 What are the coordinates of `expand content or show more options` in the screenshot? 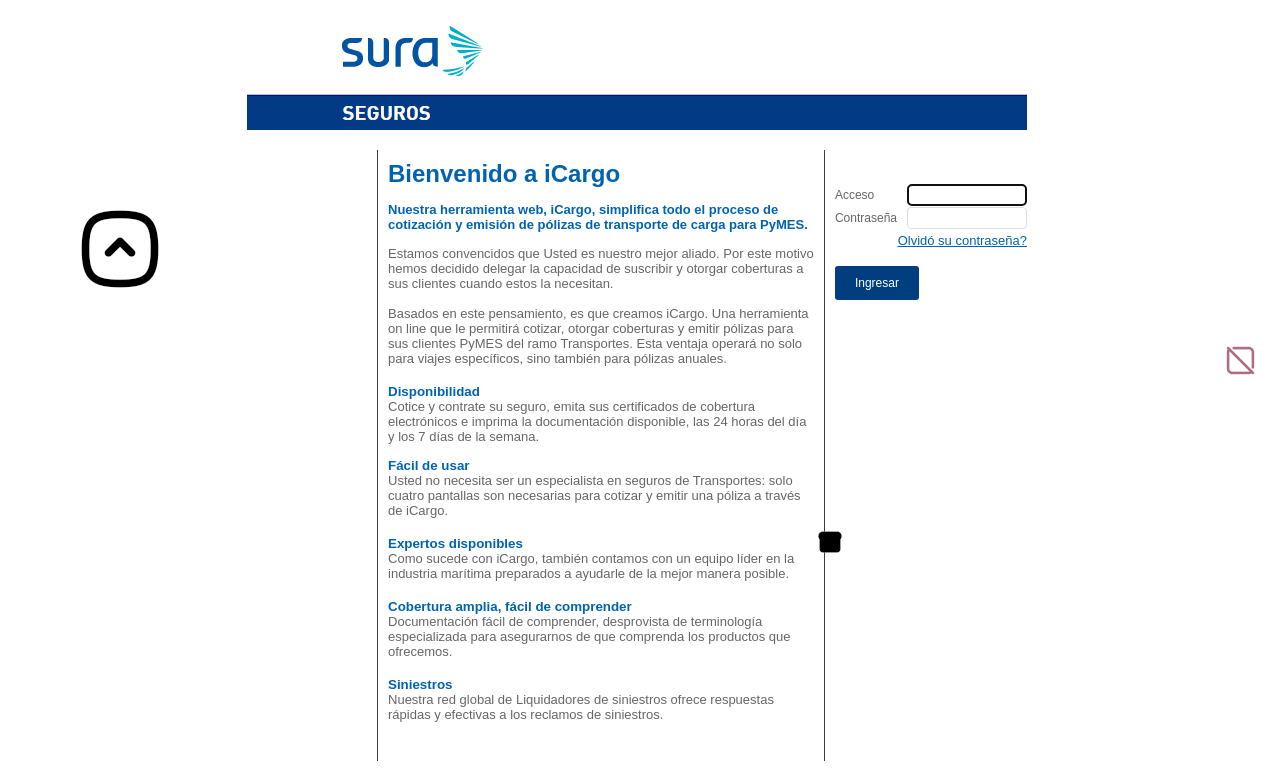 It's located at (120, 249).